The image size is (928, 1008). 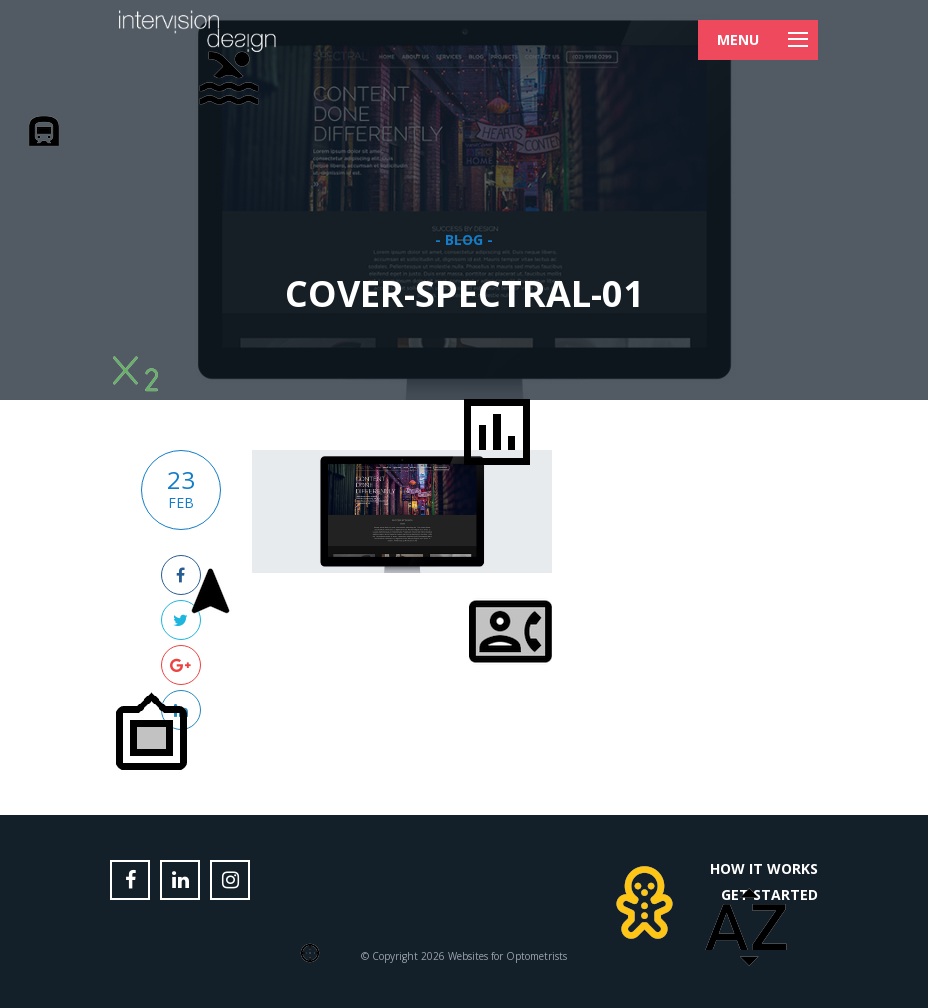 I want to click on indicates swimming pool amenity available, so click(x=229, y=78).